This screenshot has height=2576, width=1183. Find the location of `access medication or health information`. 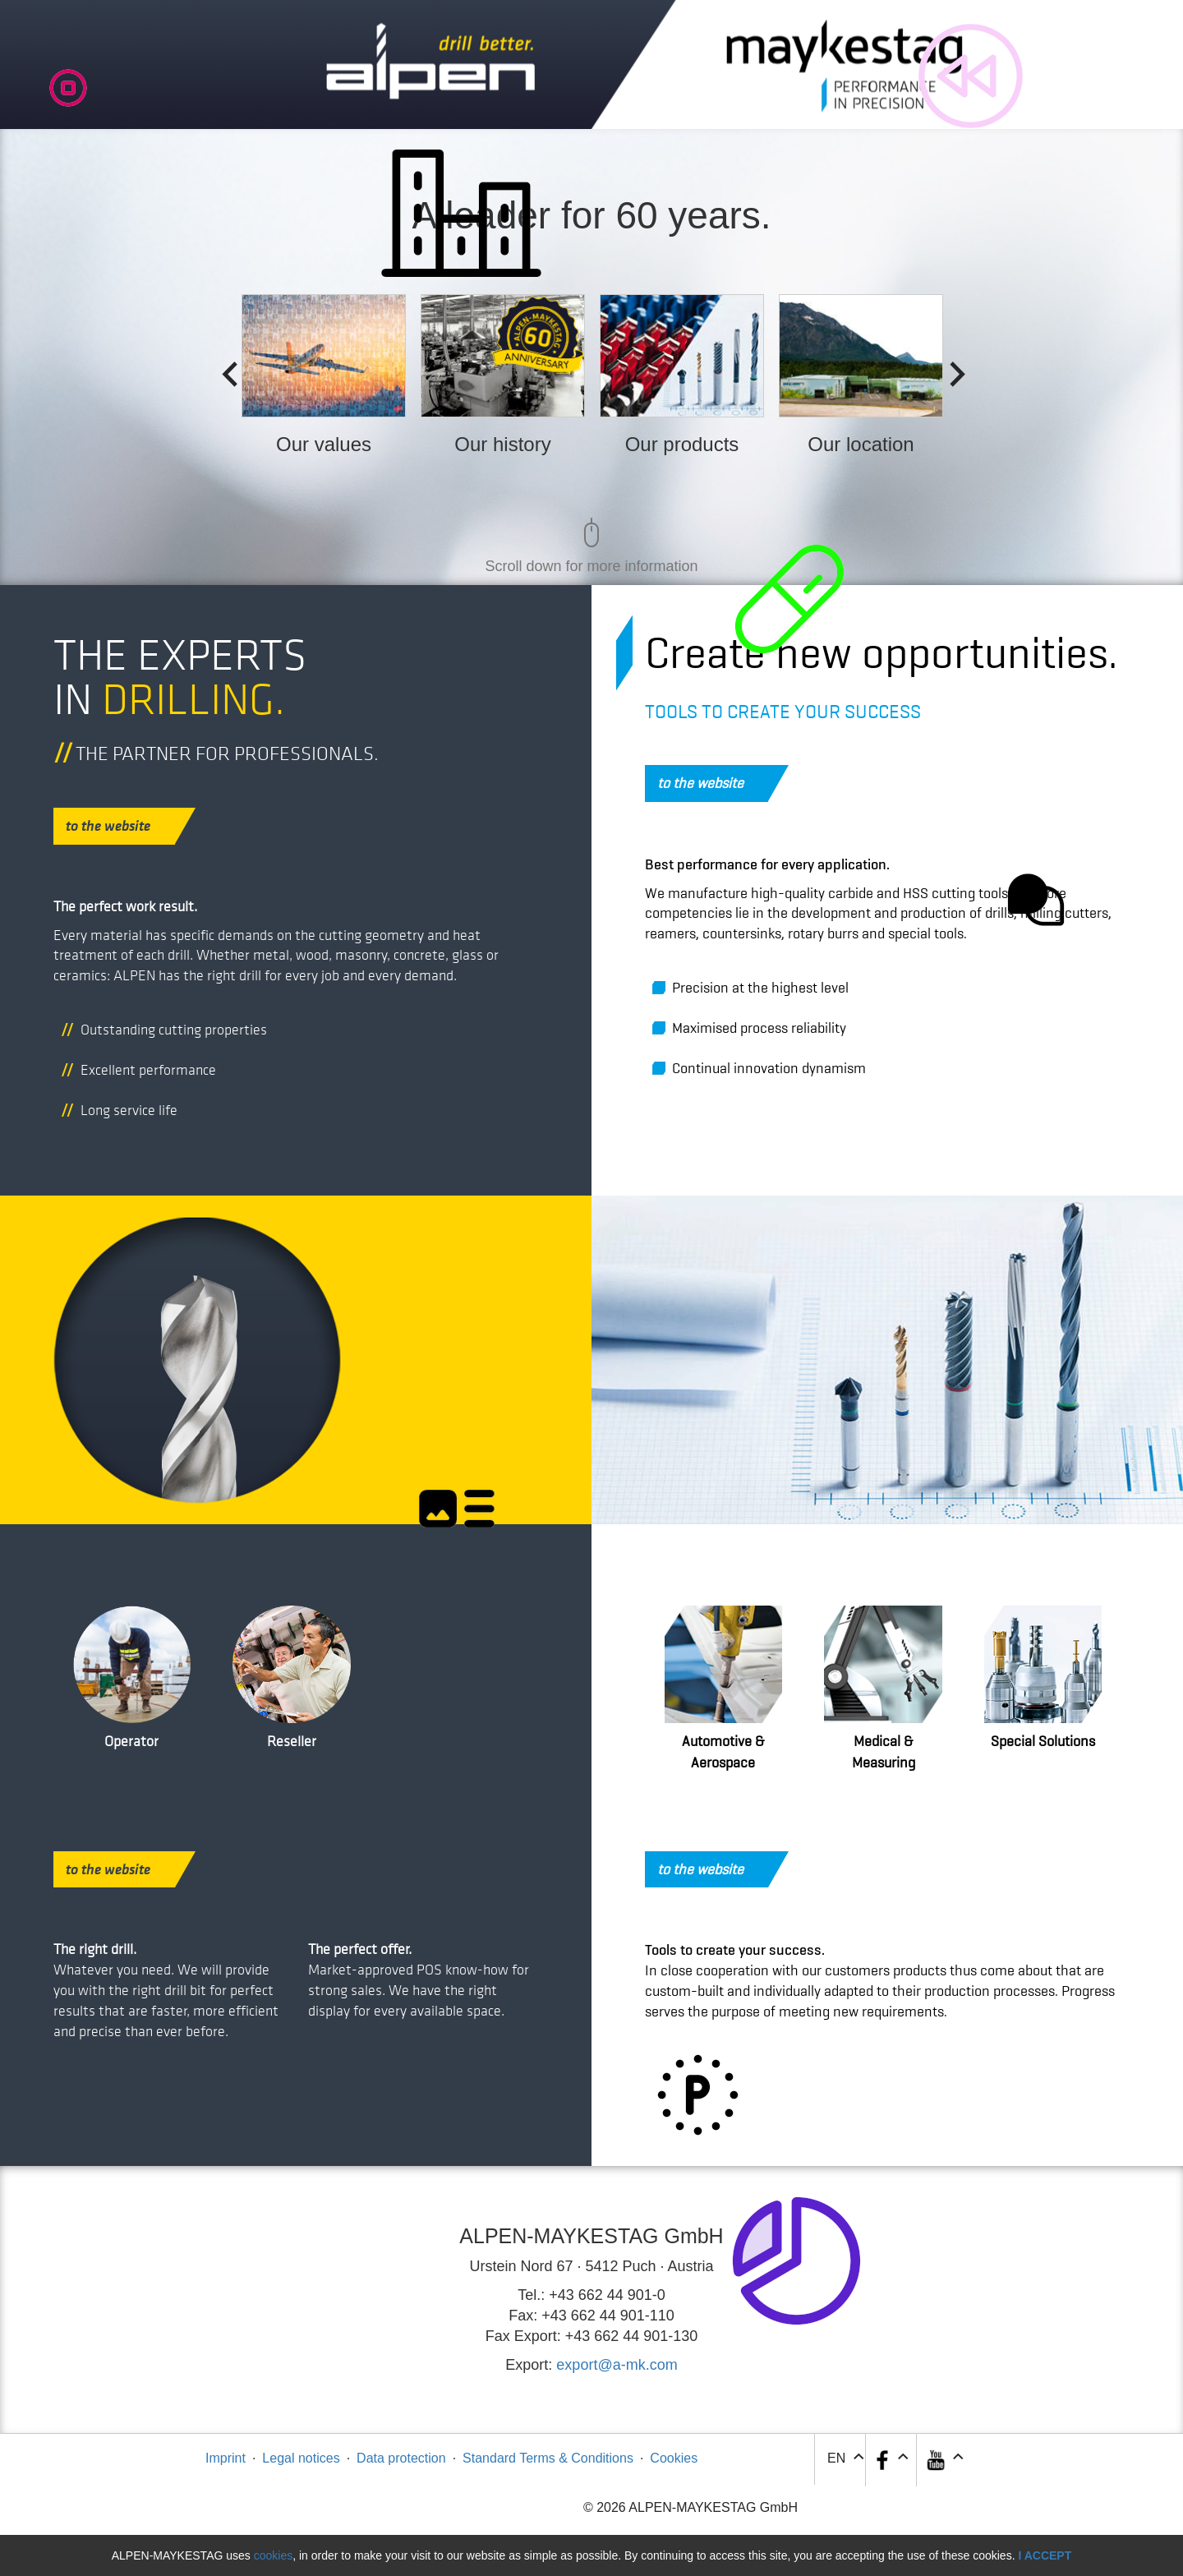

access medication or health information is located at coordinates (789, 599).